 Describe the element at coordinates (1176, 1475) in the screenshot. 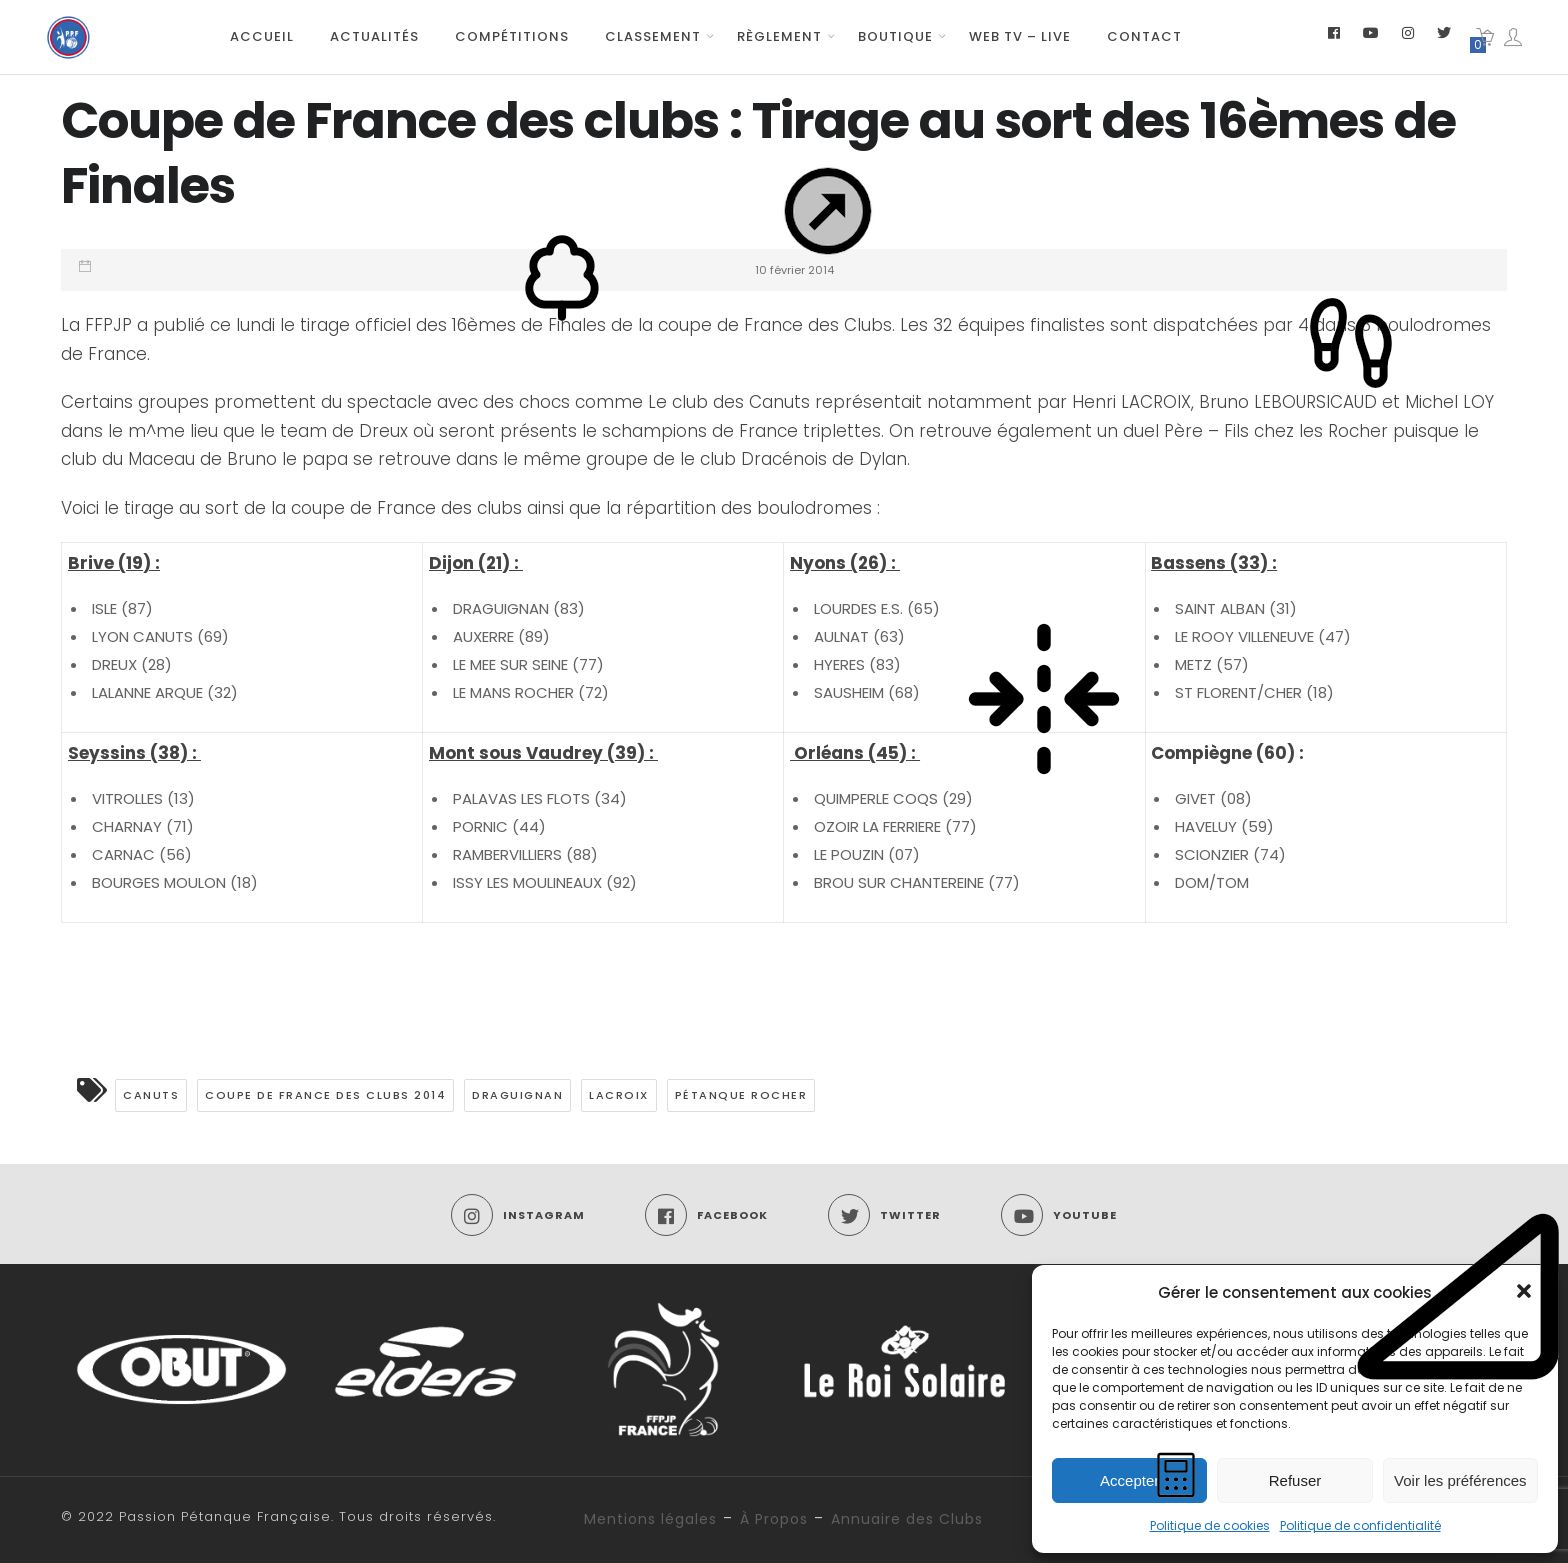

I see `open calculator app` at that location.